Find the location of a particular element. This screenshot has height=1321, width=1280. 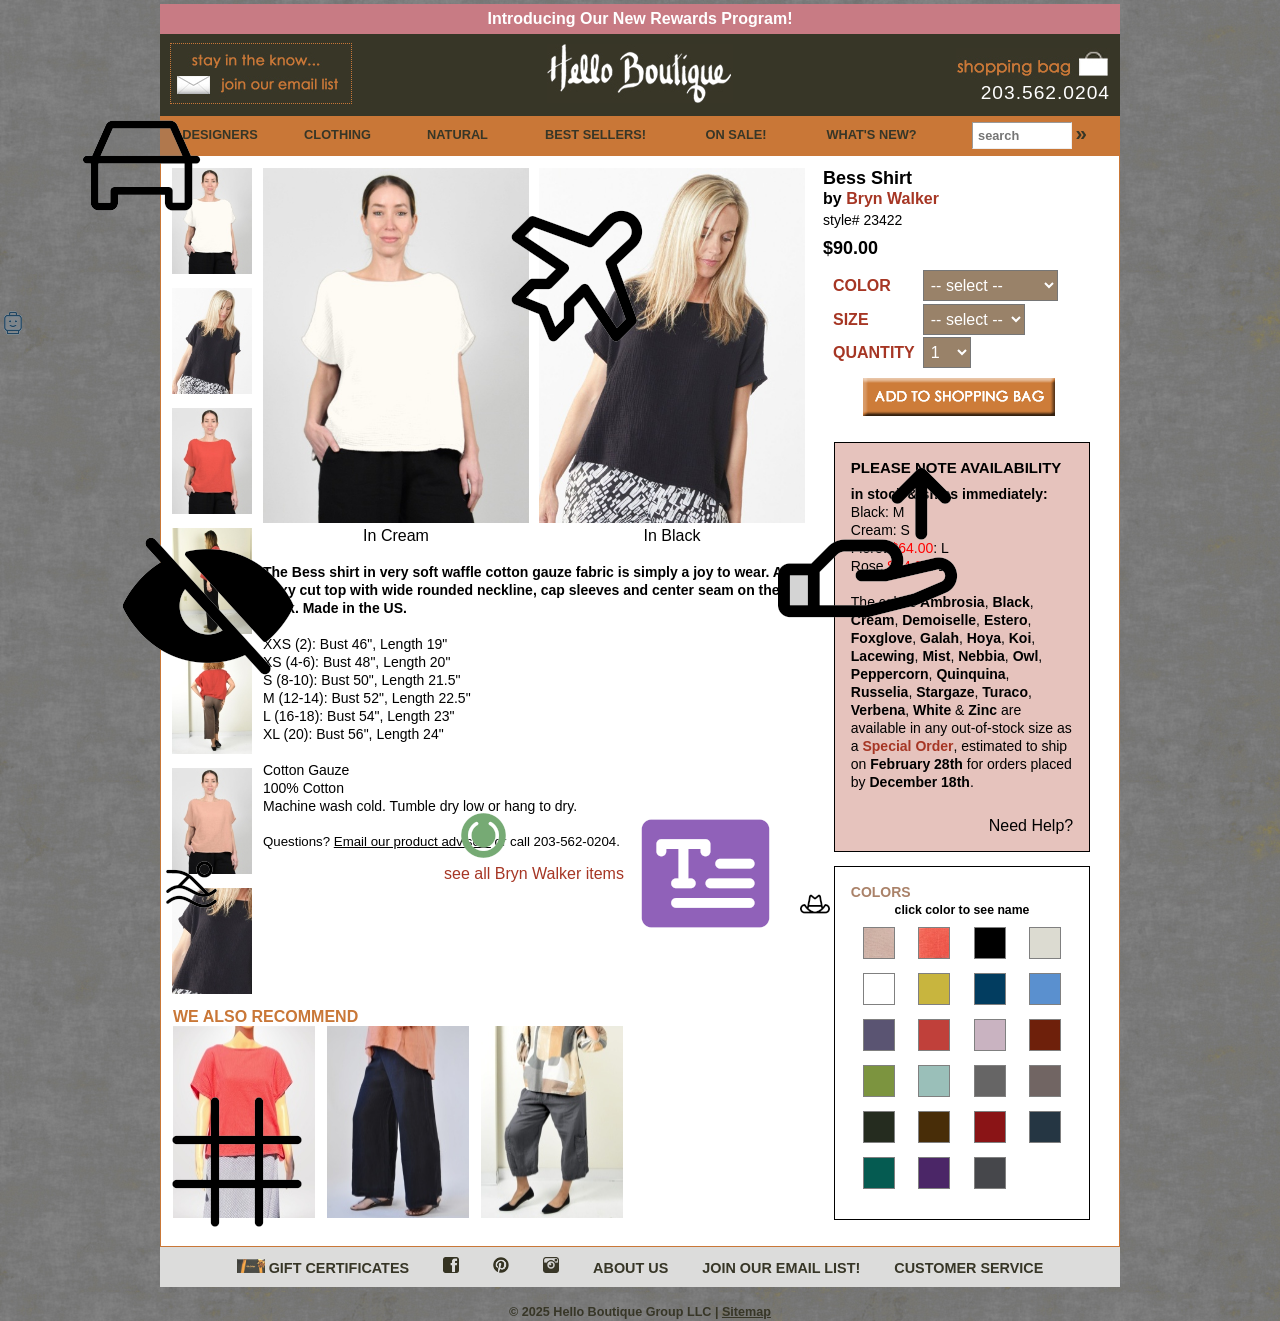

enable airplane mode is located at coordinates (579, 273).